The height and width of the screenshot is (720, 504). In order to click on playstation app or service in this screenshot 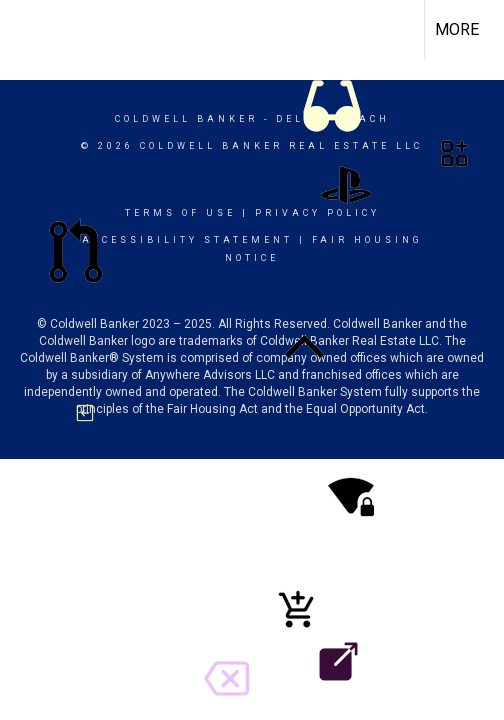, I will do `click(346, 185)`.